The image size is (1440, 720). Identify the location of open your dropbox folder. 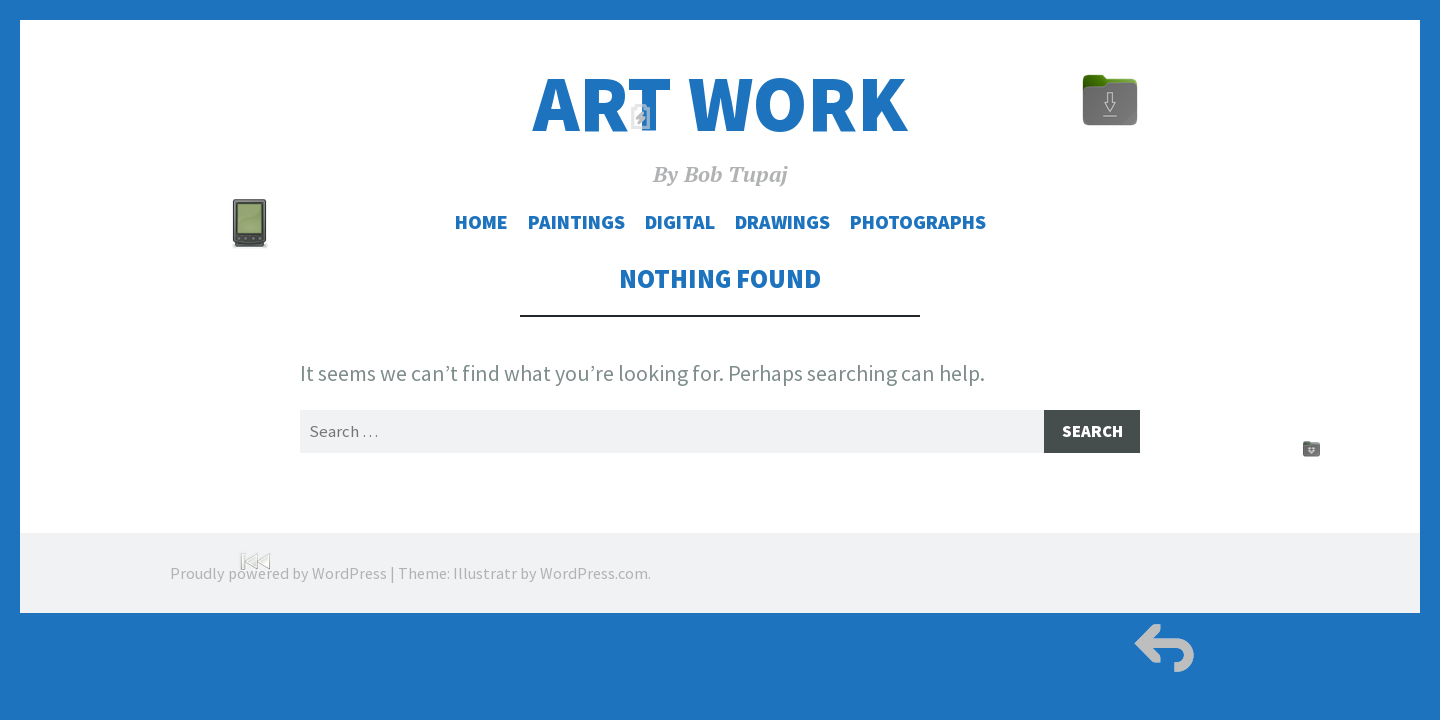
(1311, 448).